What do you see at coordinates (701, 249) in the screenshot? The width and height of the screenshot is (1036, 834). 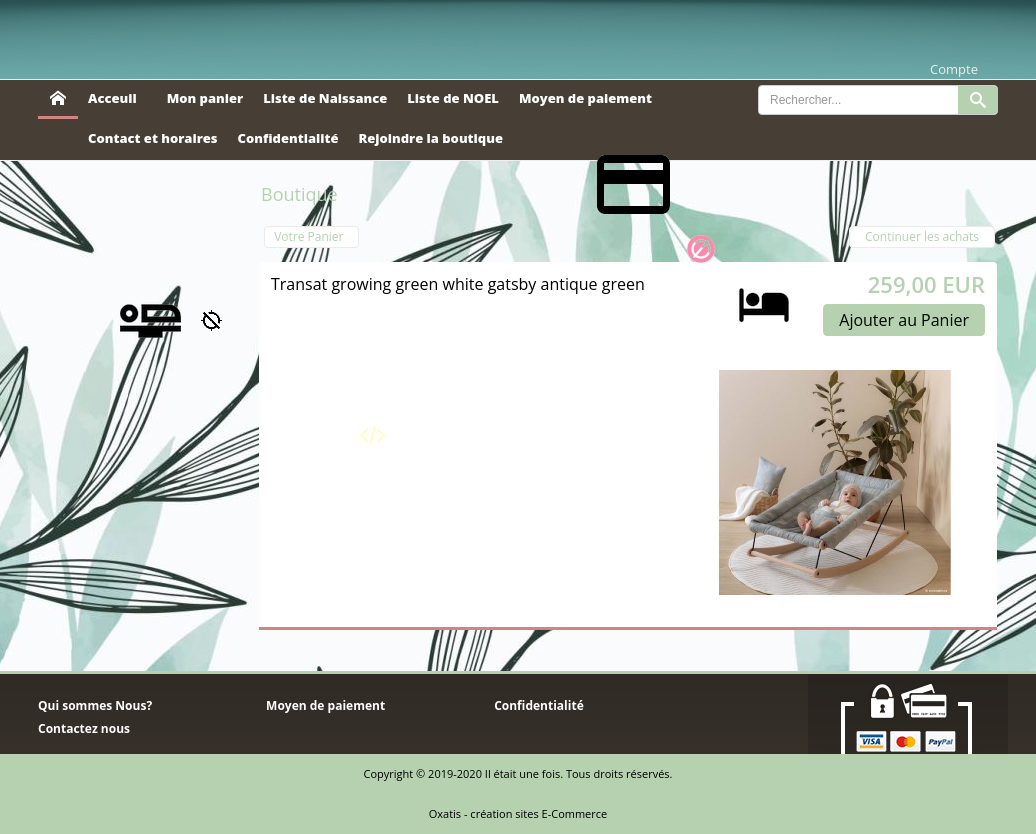 I see `indicates empty or null state` at bounding box center [701, 249].